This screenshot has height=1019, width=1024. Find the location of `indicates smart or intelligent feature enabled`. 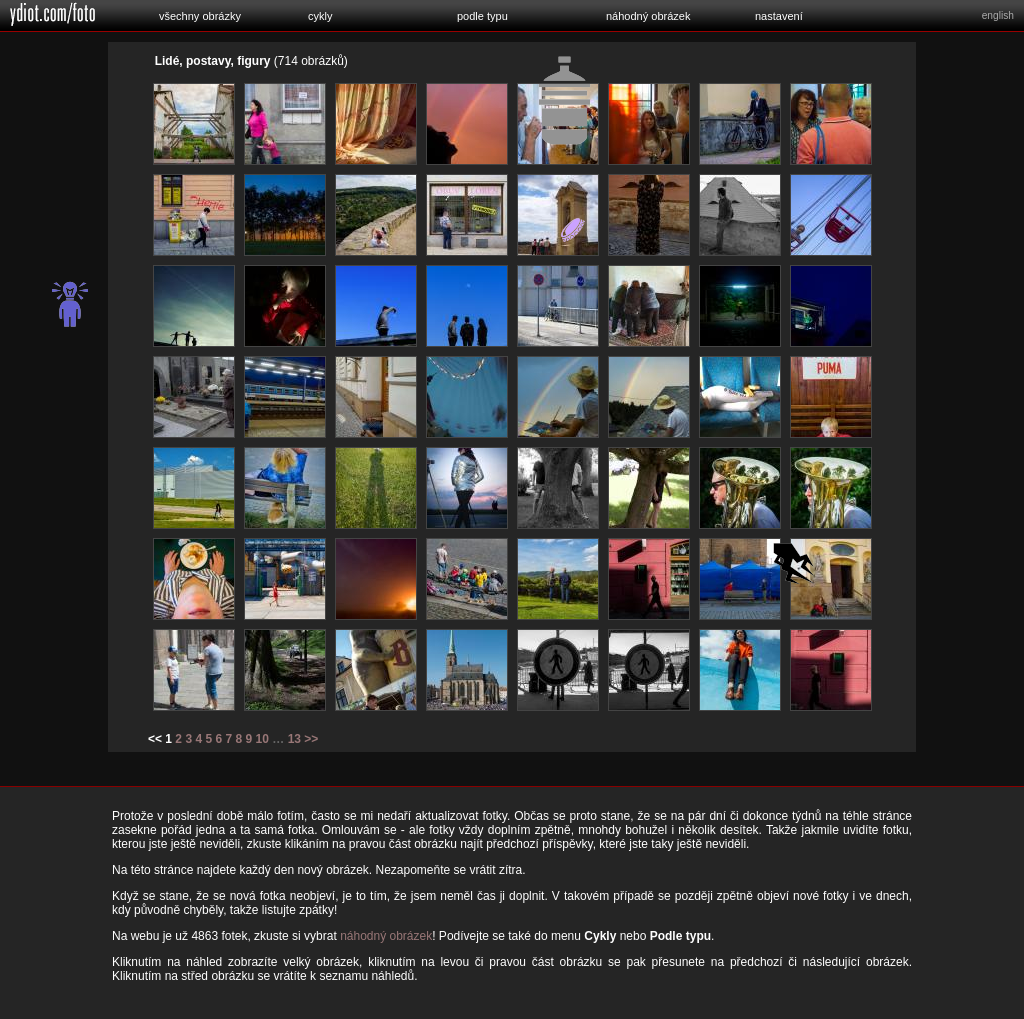

indicates smart or intelligent feature enabled is located at coordinates (70, 304).